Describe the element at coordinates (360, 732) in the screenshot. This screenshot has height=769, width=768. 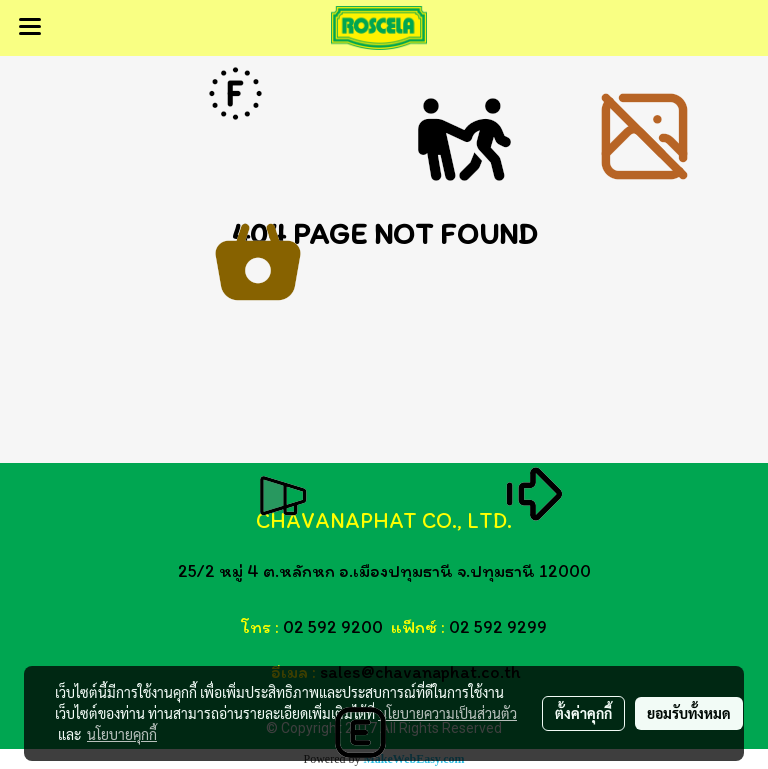
I see `visit etsy store or marketplace` at that location.